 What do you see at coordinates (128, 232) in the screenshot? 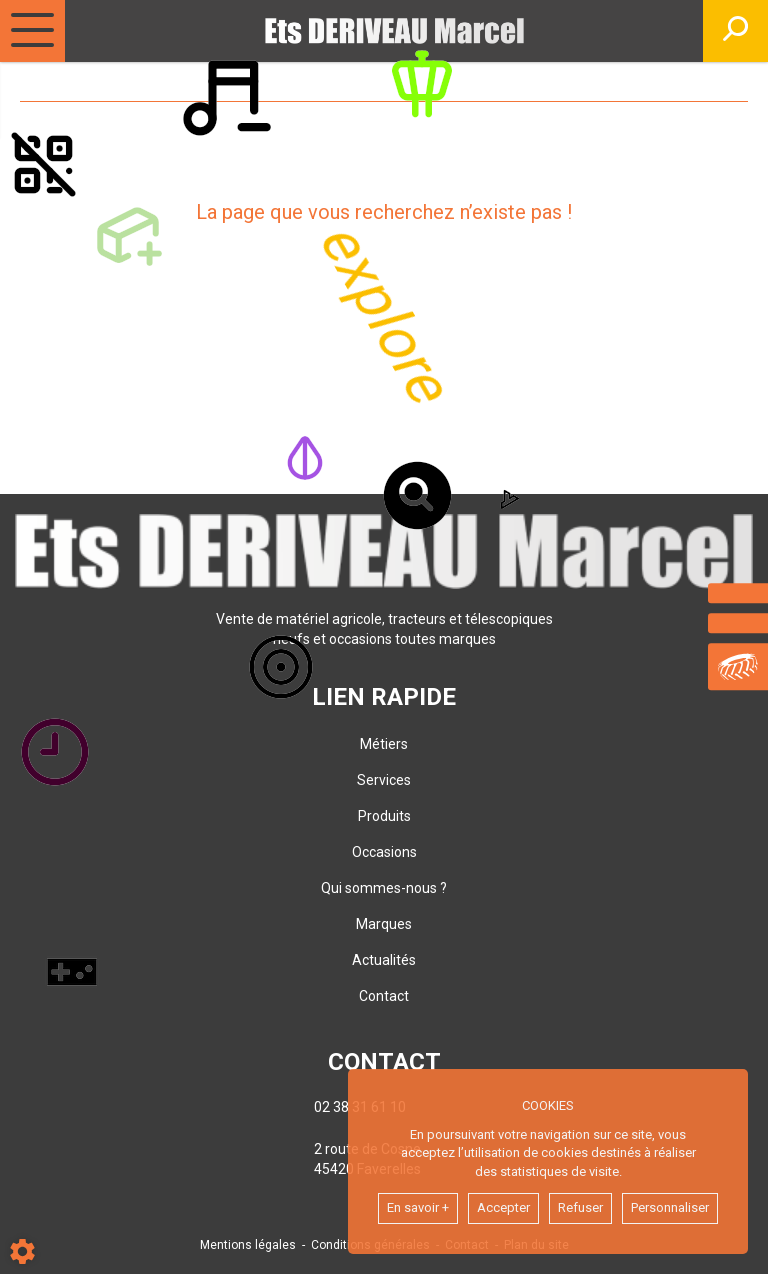
I see `add a new 3D object or shape` at bounding box center [128, 232].